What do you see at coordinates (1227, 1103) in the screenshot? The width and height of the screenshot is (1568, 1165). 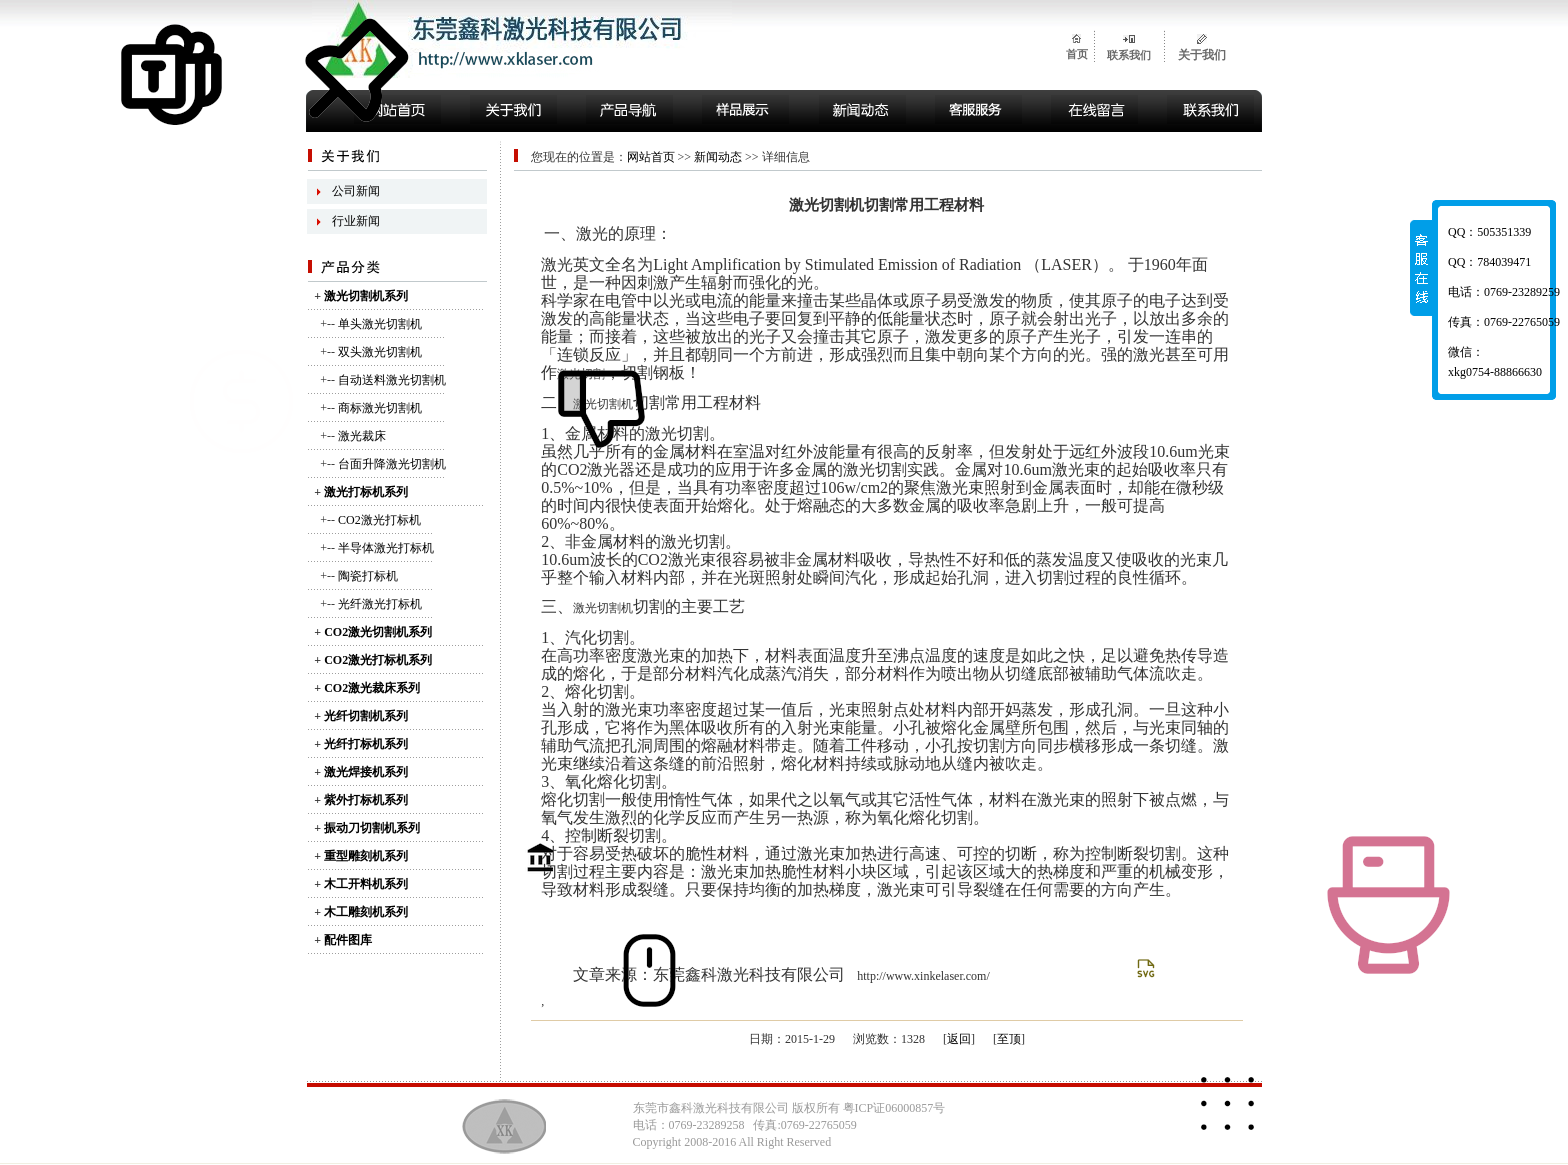 I see `open app drawer or launcher menu` at bounding box center [1227, 1103].